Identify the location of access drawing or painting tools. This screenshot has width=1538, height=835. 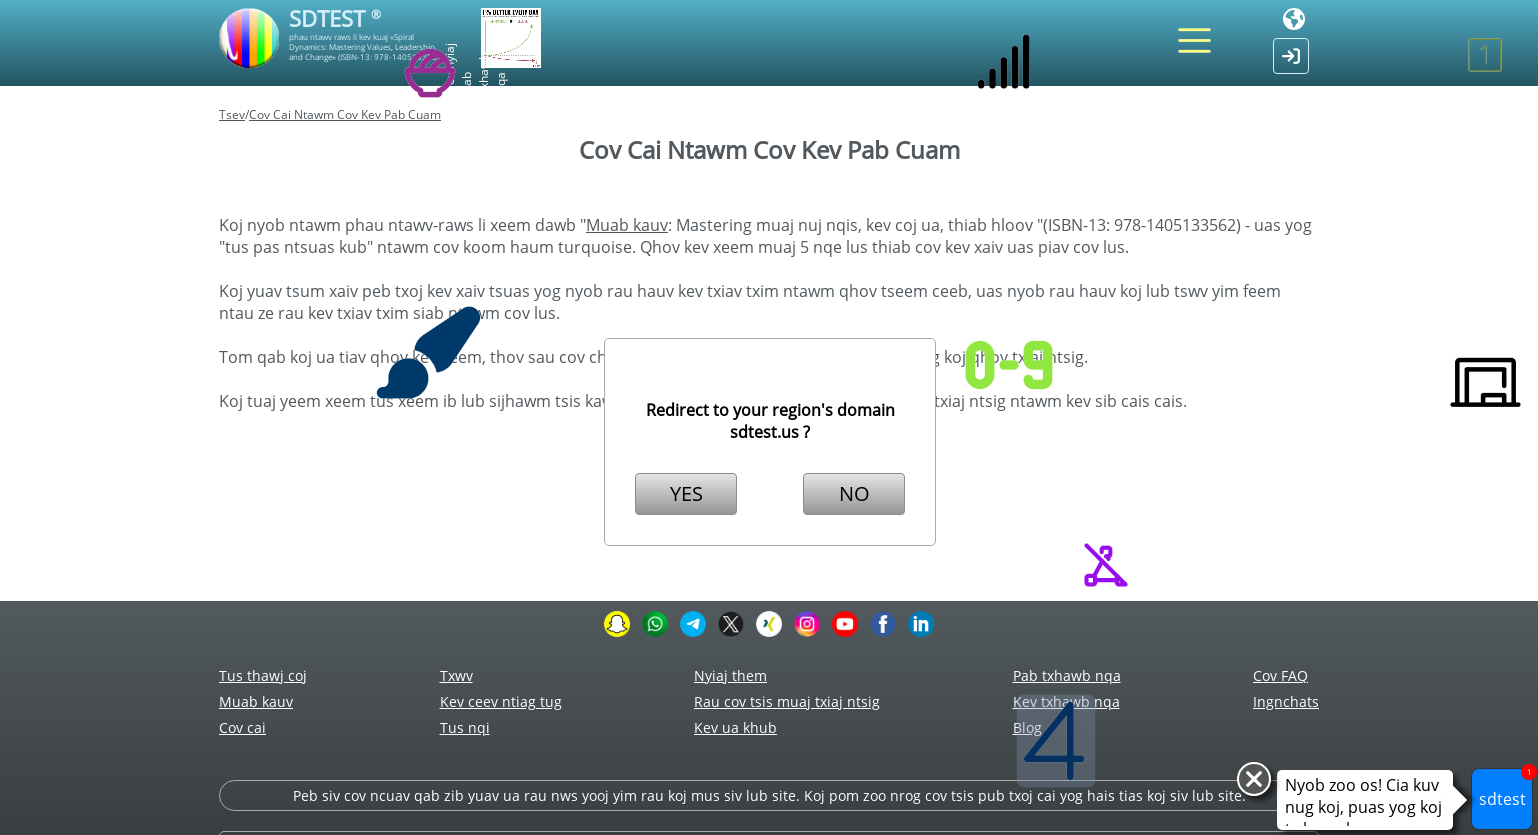
(428, 352).